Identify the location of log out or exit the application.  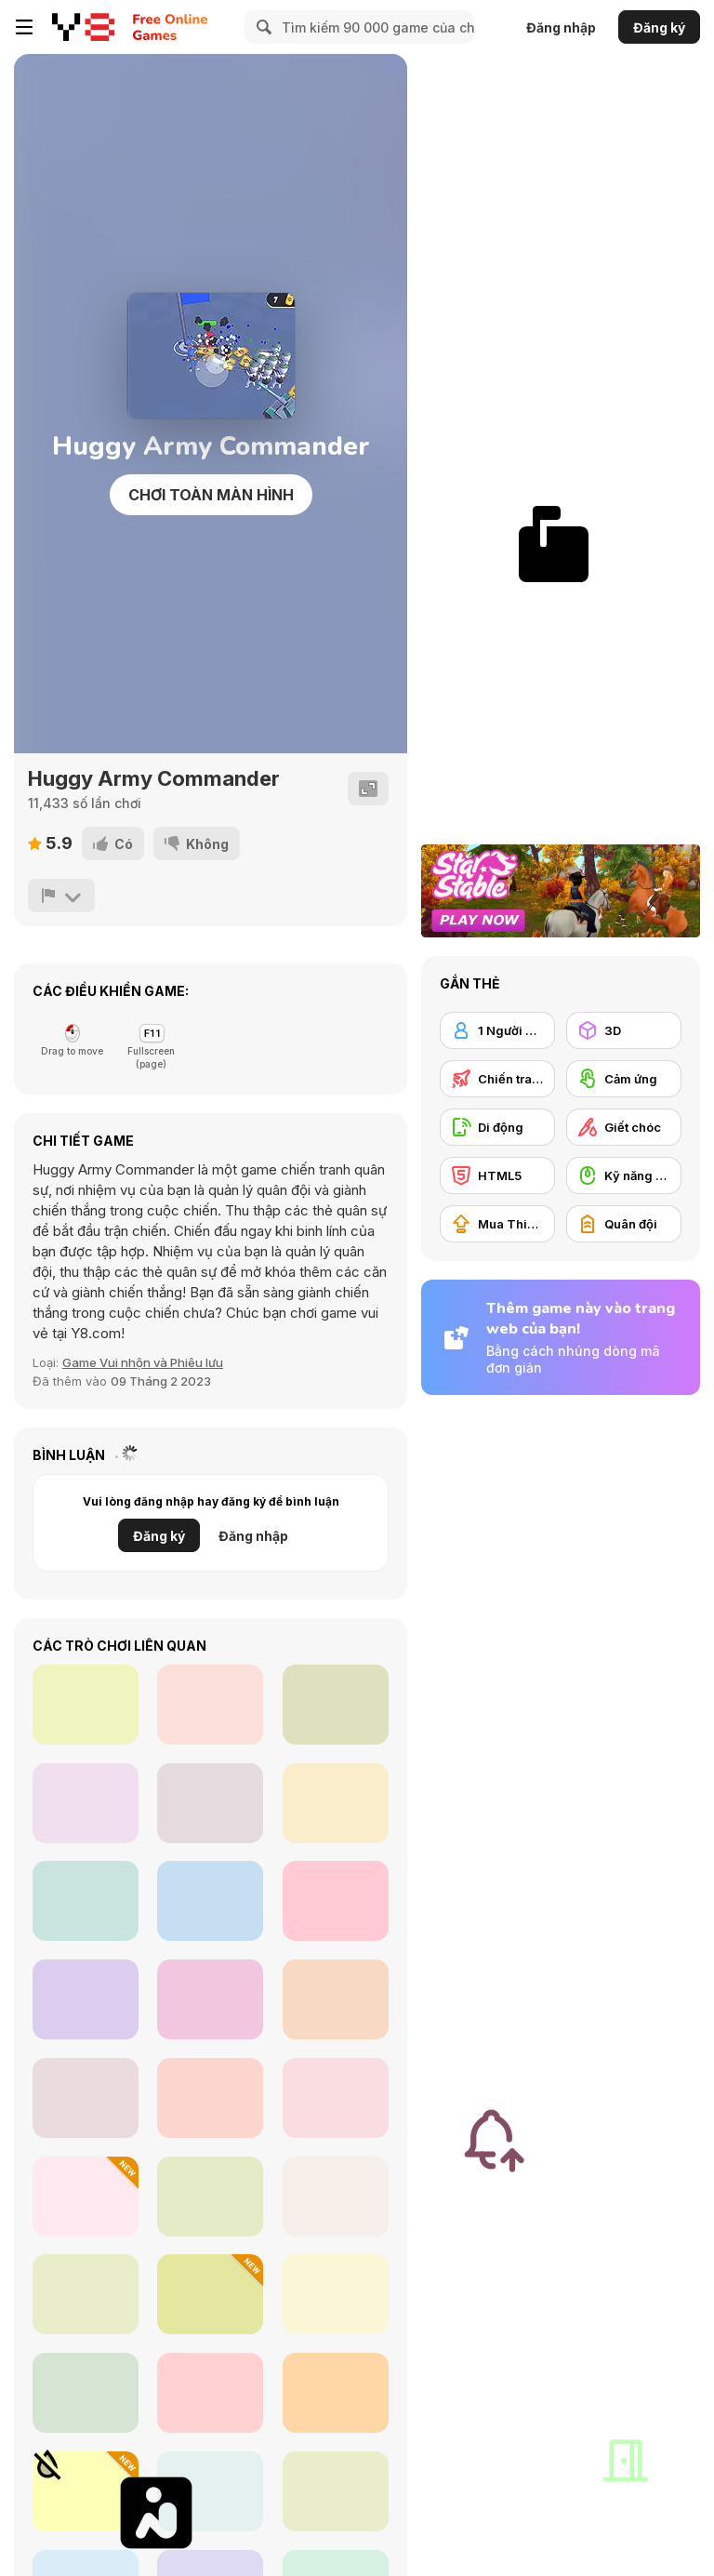
(626, 2461).